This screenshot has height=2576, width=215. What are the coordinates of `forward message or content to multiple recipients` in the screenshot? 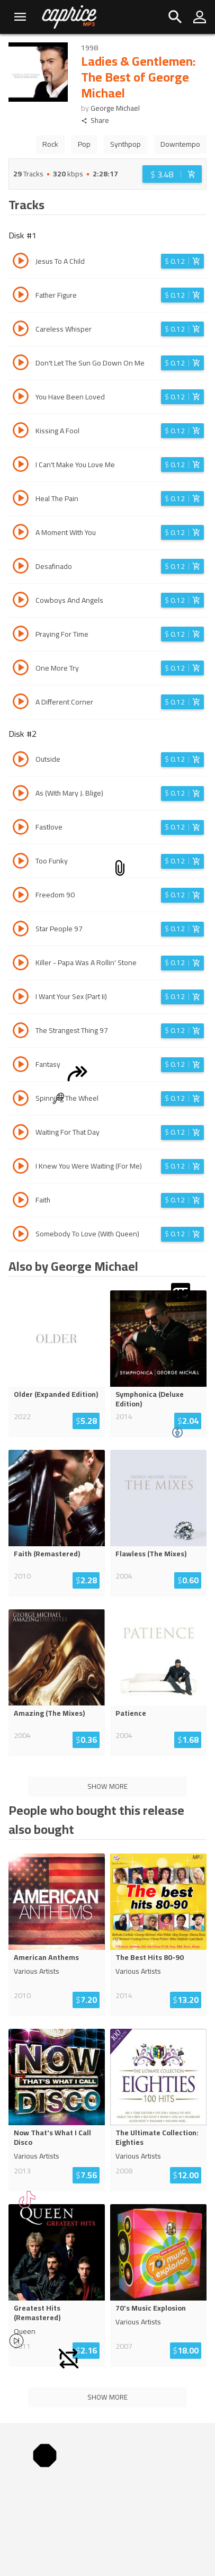 It's located at (77, 1074).